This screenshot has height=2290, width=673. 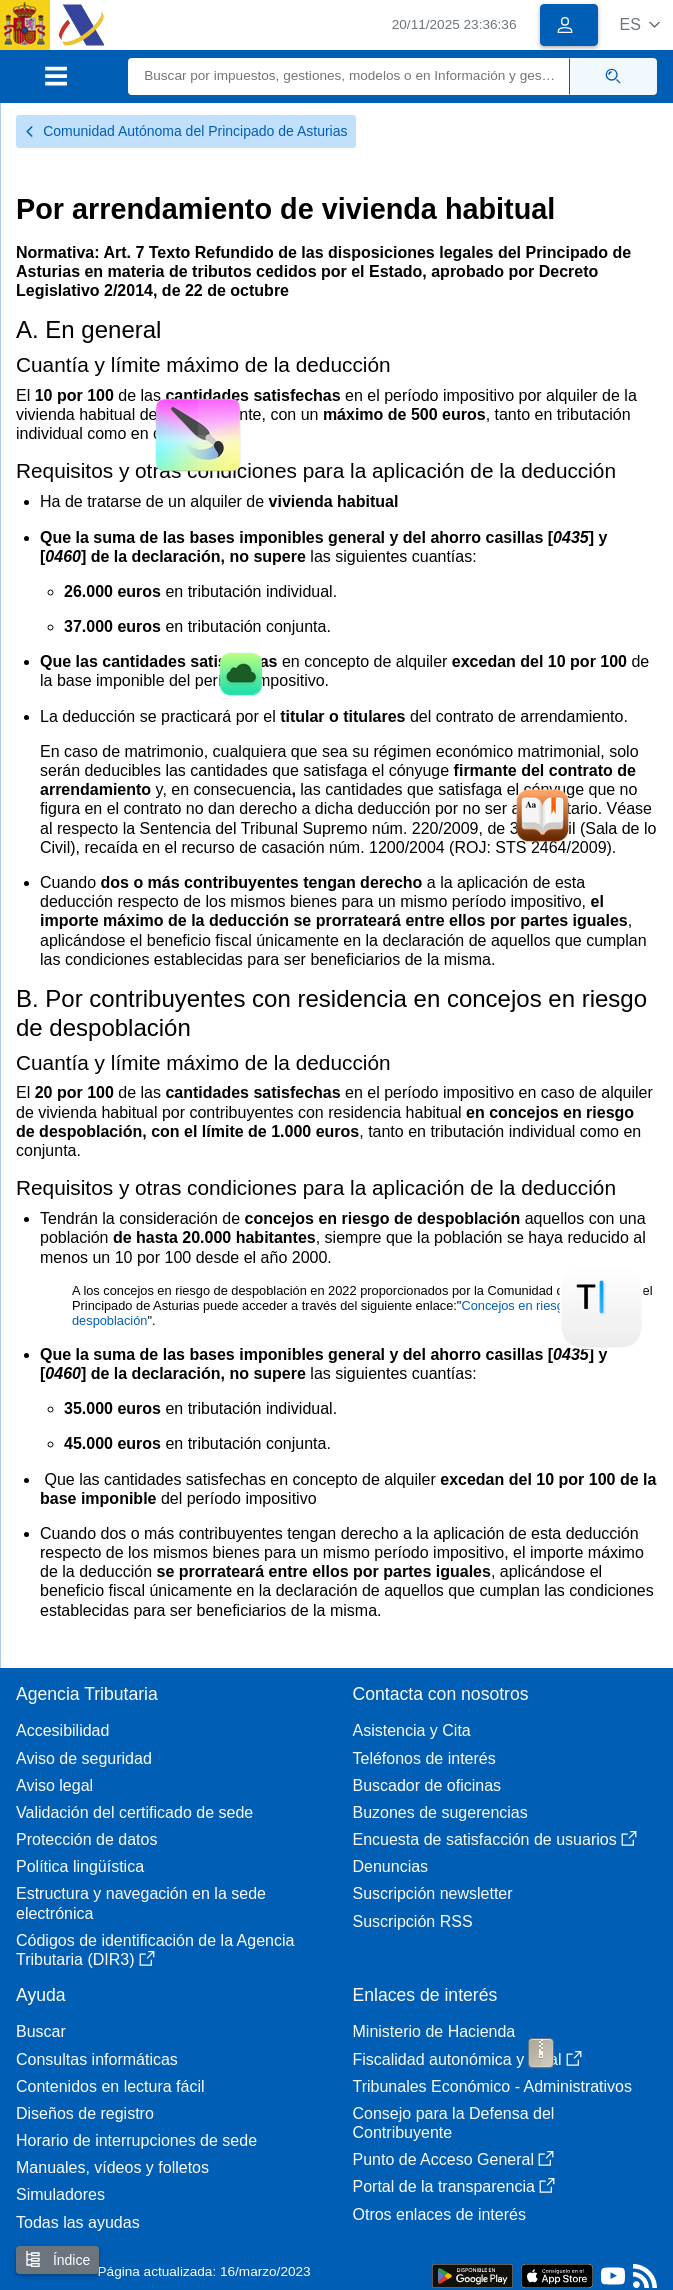 What do you see at coordinates (542, 815) in the screenshot?
I see `open QuickLookup dictionary app` at bounding box center [542, 815].